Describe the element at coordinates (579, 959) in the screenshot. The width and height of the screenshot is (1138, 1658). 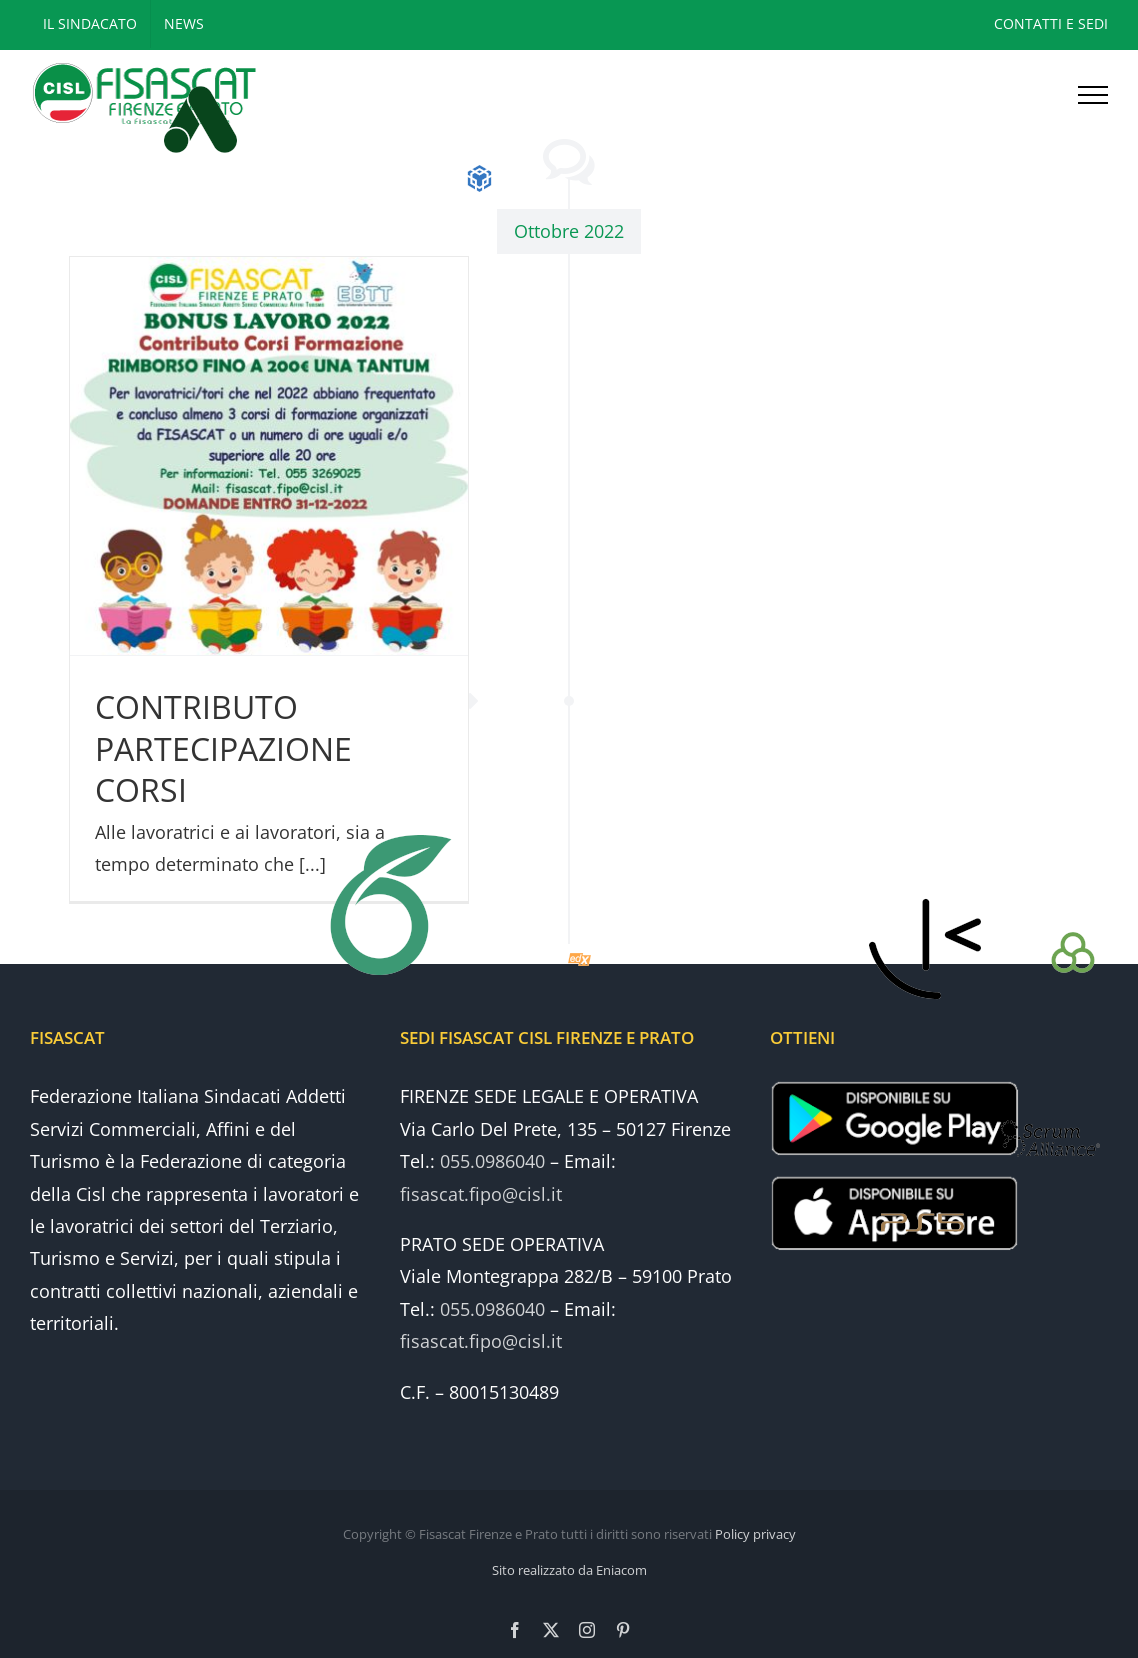
I see `open the edX learning platform` at that location.